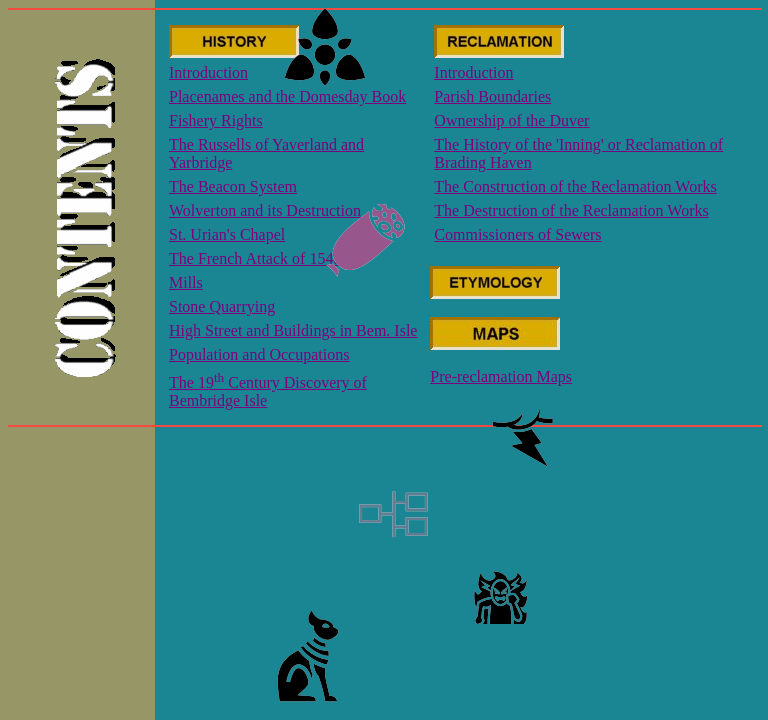  Describe the element at coordinates (325, 47) in the screenshot. I see `represents a hive mind or collective intelligence feature` at that location.